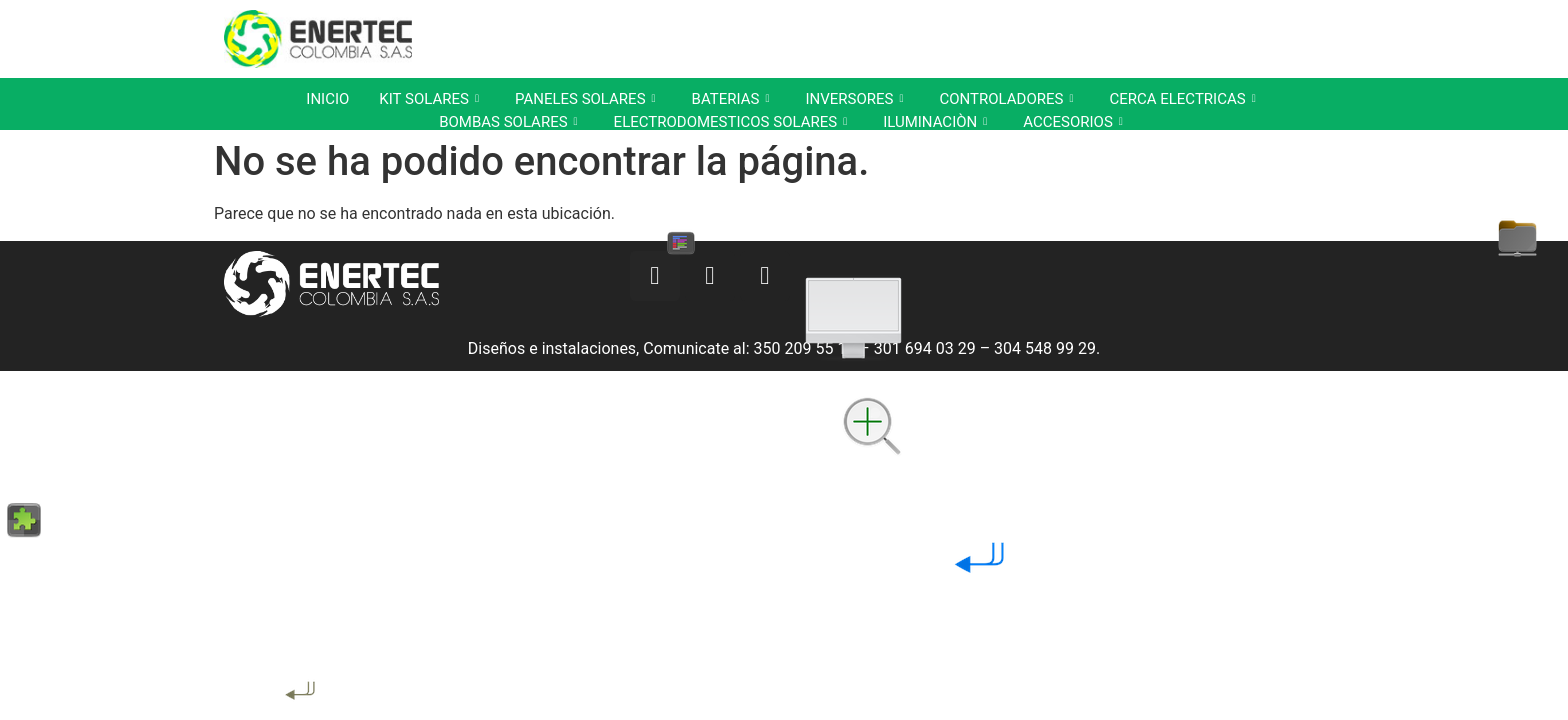  I want to click on reply to all recipients of an email, so click(978, 557).